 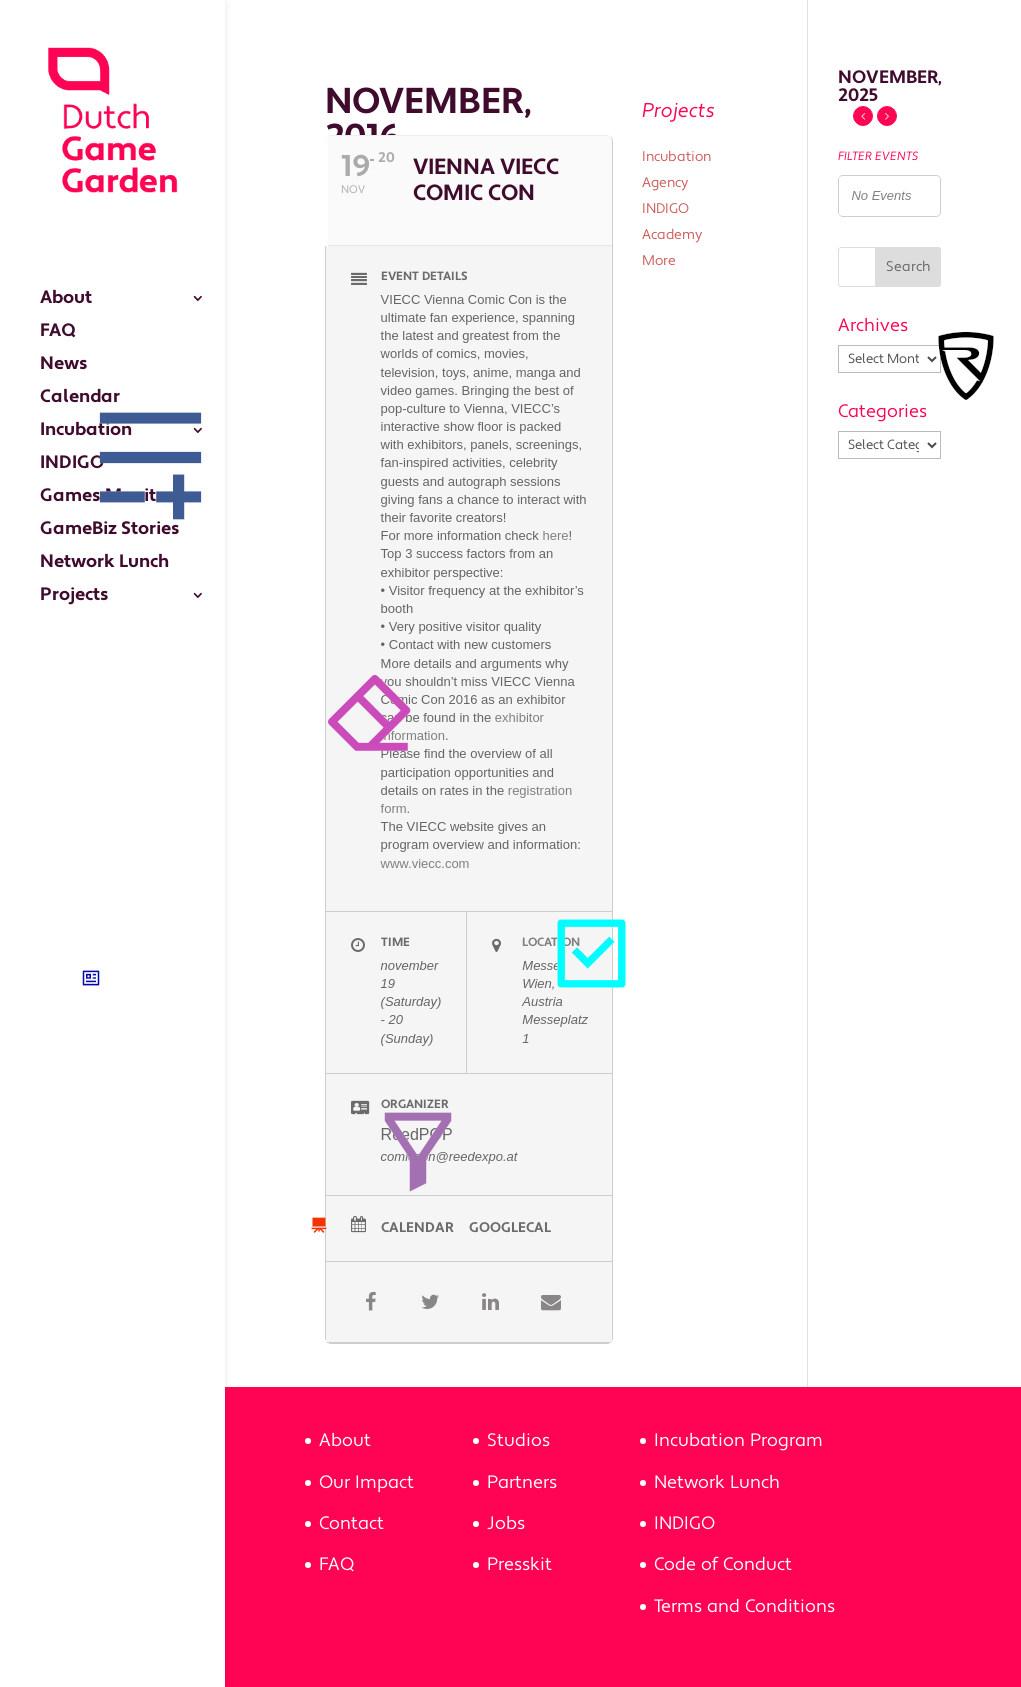 I want to click on open artboard or canvas workspace, so click(x=319, y=1225).